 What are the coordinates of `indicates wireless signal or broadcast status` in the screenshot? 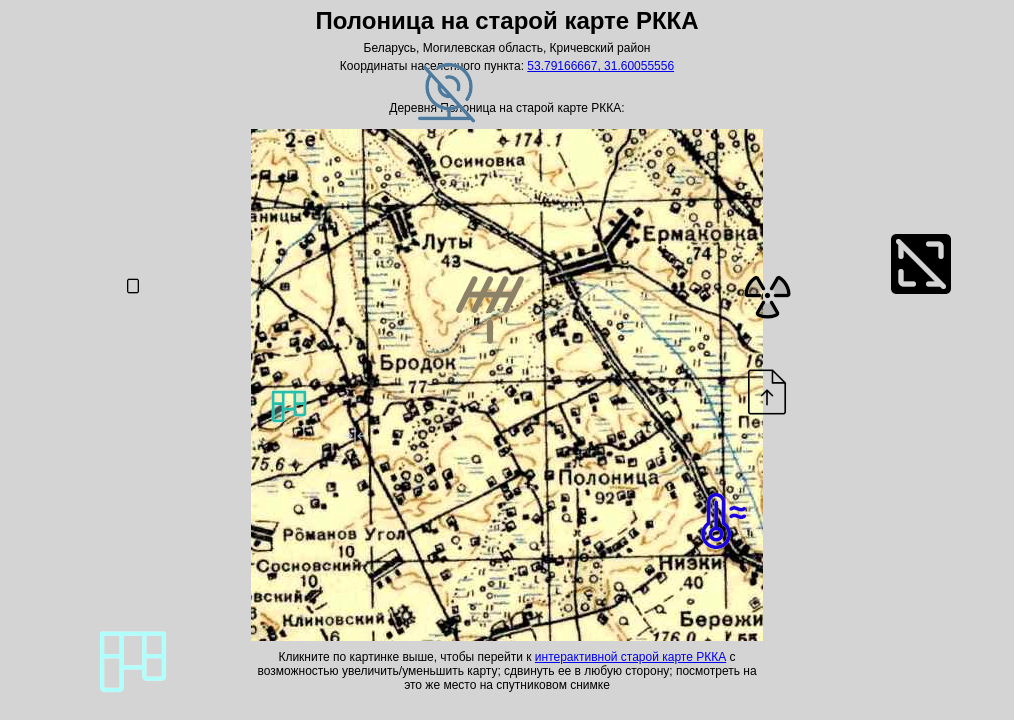 It's located at (490, 310).